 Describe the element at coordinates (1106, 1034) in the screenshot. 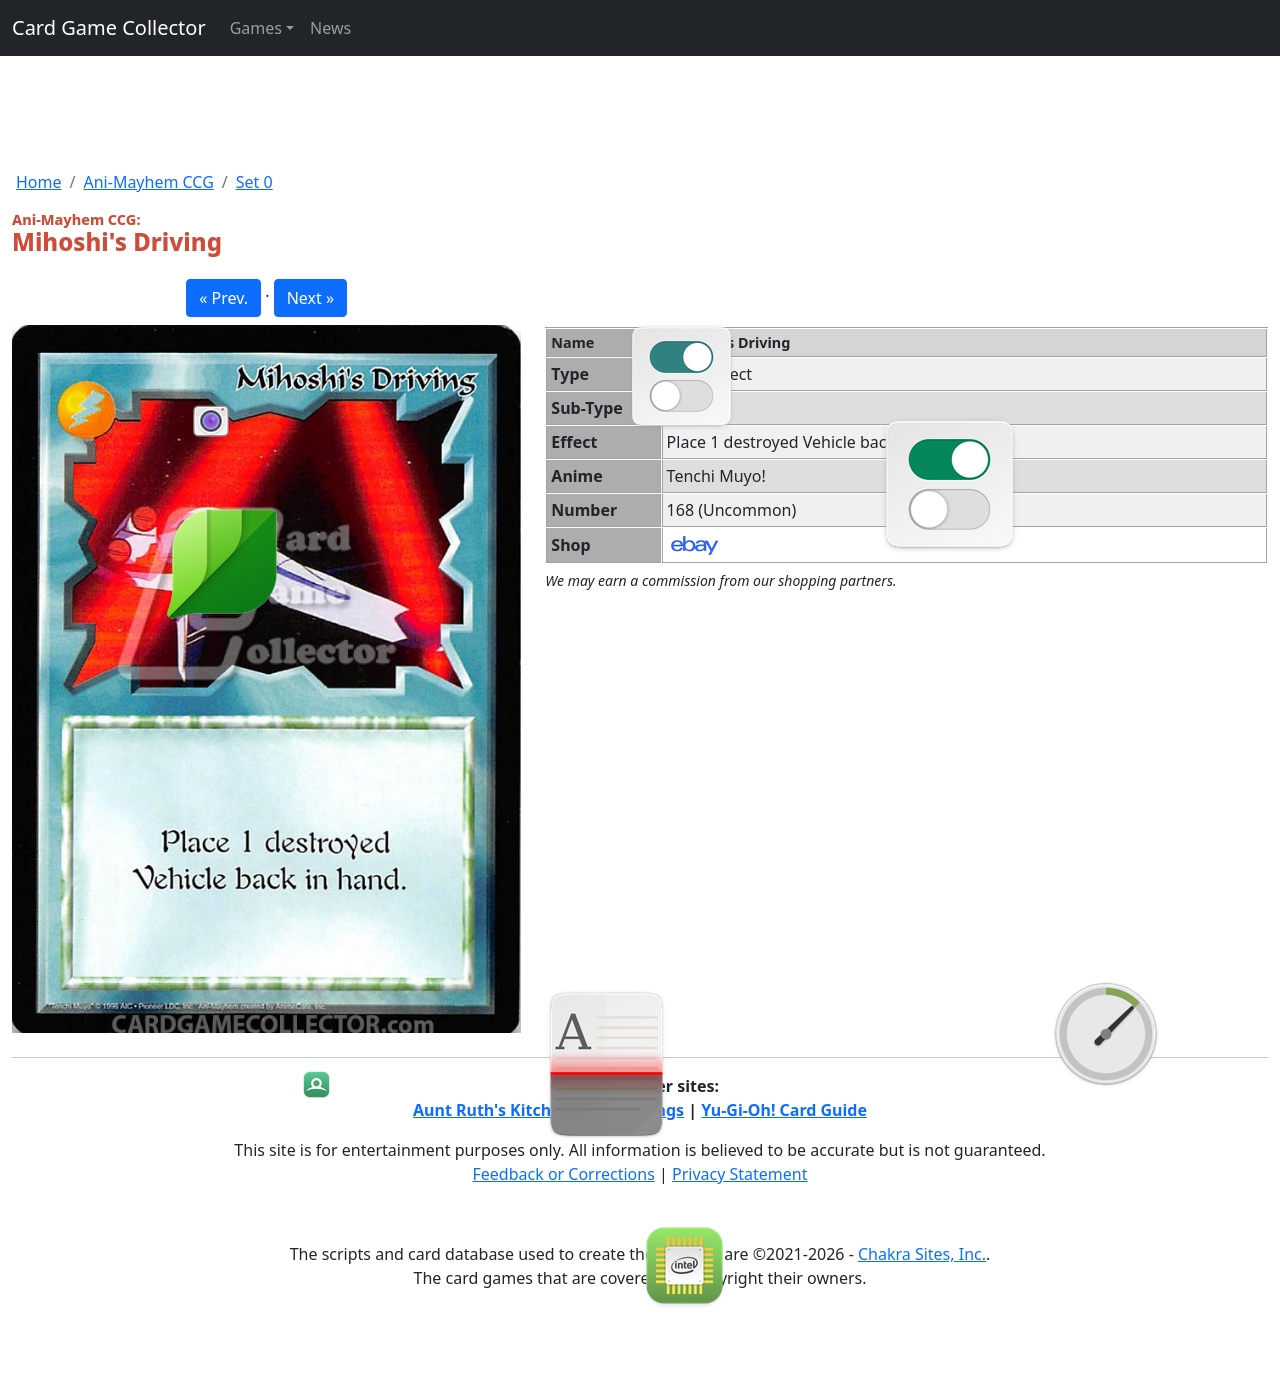

I see `open sysprof system profiler application` at that location.